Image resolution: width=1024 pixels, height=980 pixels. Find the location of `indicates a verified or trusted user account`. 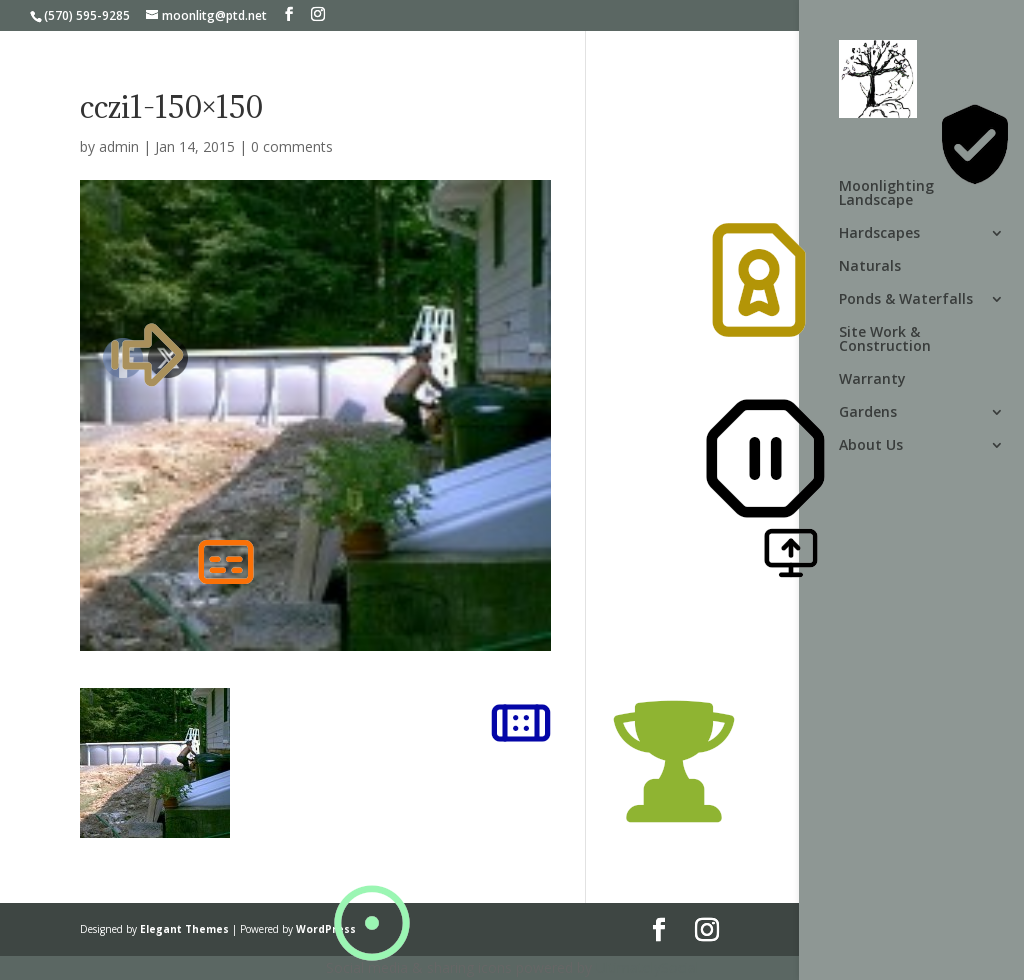

indicates a verified or trusted user account is located at coordinates (975, 144).